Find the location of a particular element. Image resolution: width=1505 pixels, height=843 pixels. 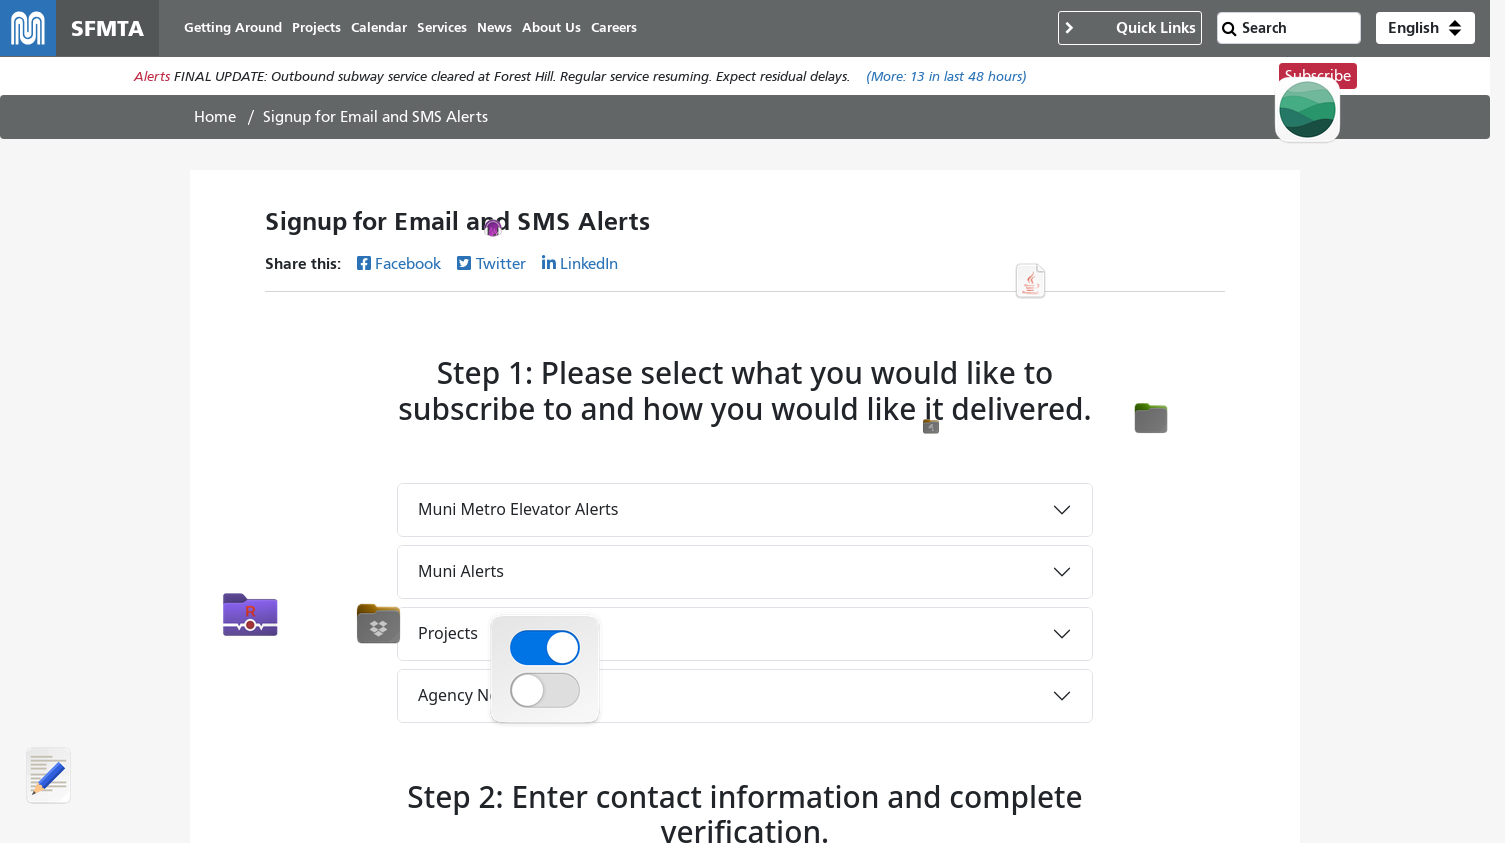

folder for Pokémon Team Rocket collection or fan content is located at coordinates (250, 616).